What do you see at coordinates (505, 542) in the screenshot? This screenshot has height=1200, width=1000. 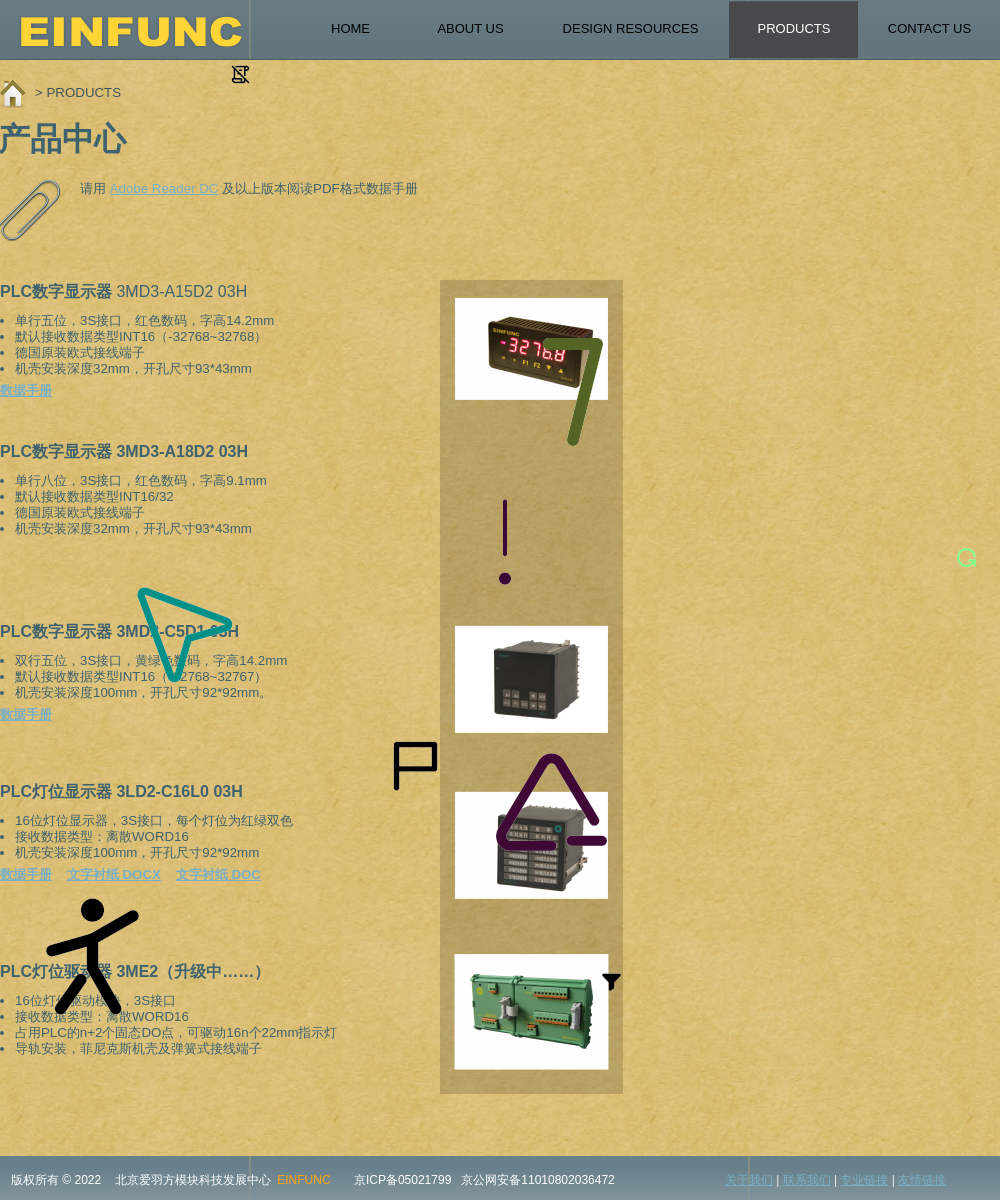 I see `indicates a warning or alert requiring attention` at bounding box center [505, 542].